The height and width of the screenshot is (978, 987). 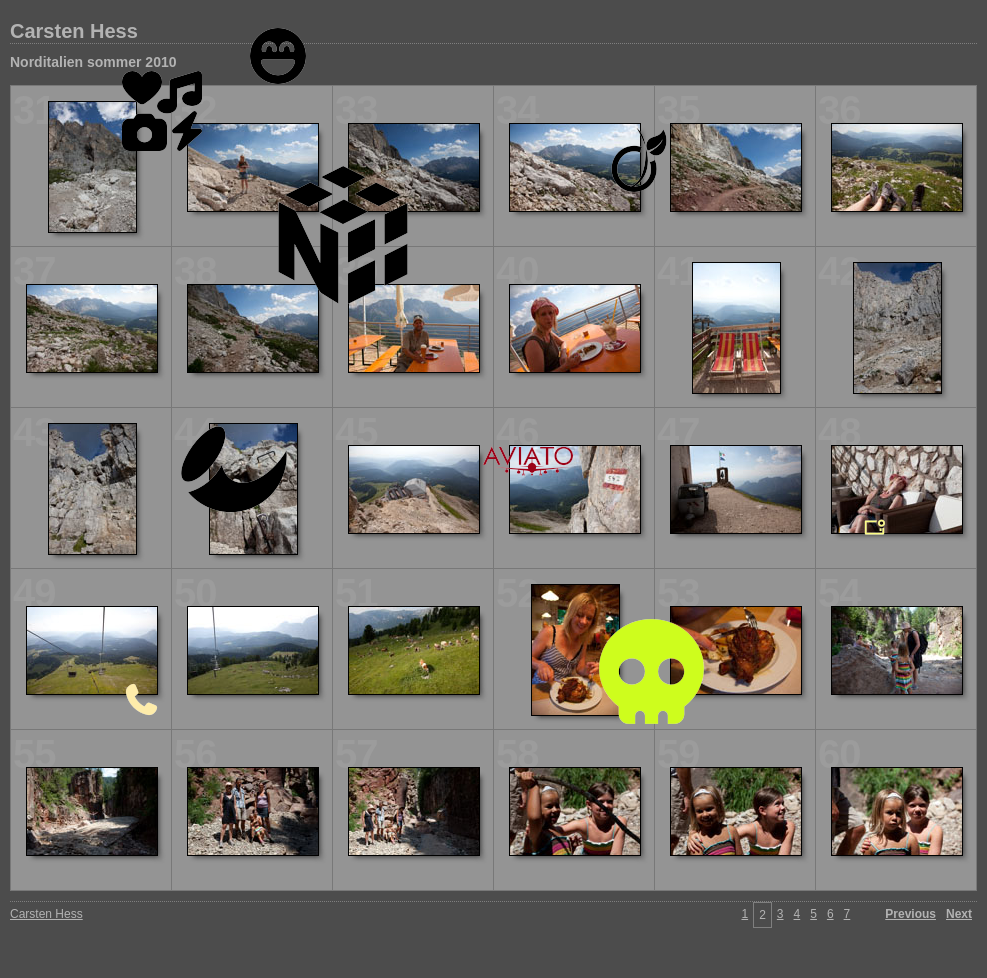 I want to click on affiliatetheme brand logo, so click(x=234, y=466).